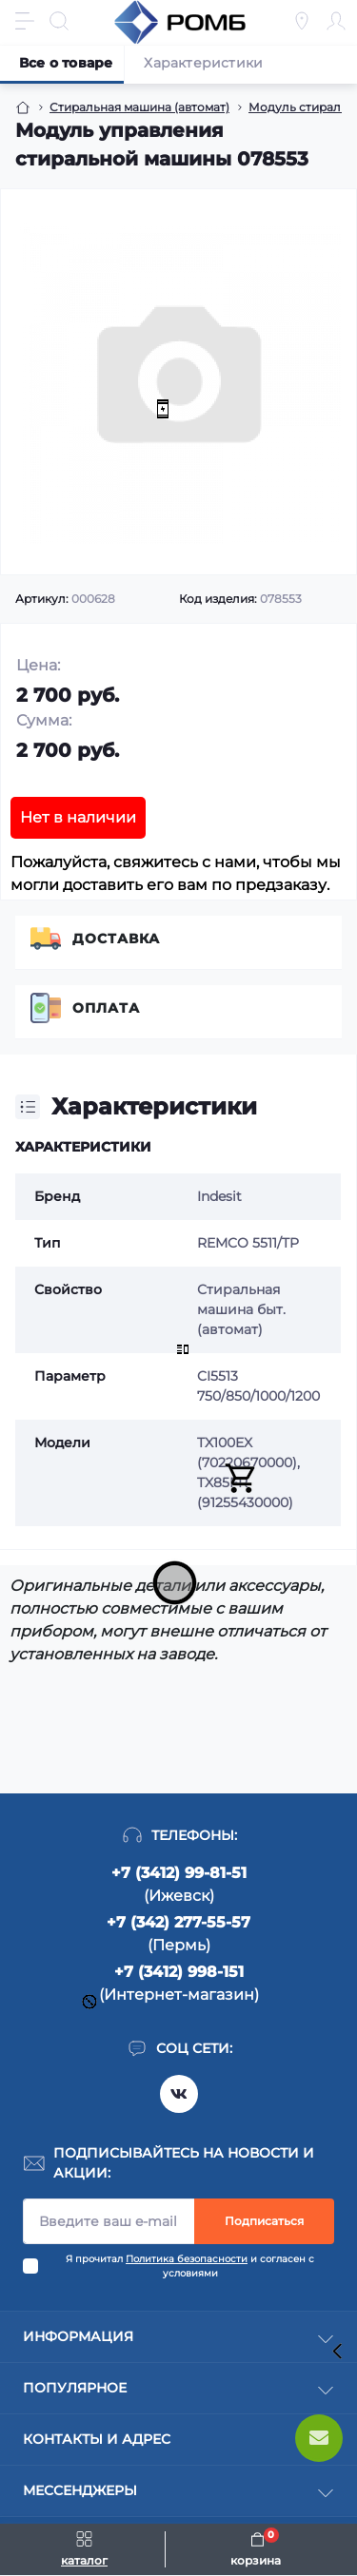  Describe the element at coordinates (174, 1582) in the screenshot. I see `indicates a filled or selected state` at that location.